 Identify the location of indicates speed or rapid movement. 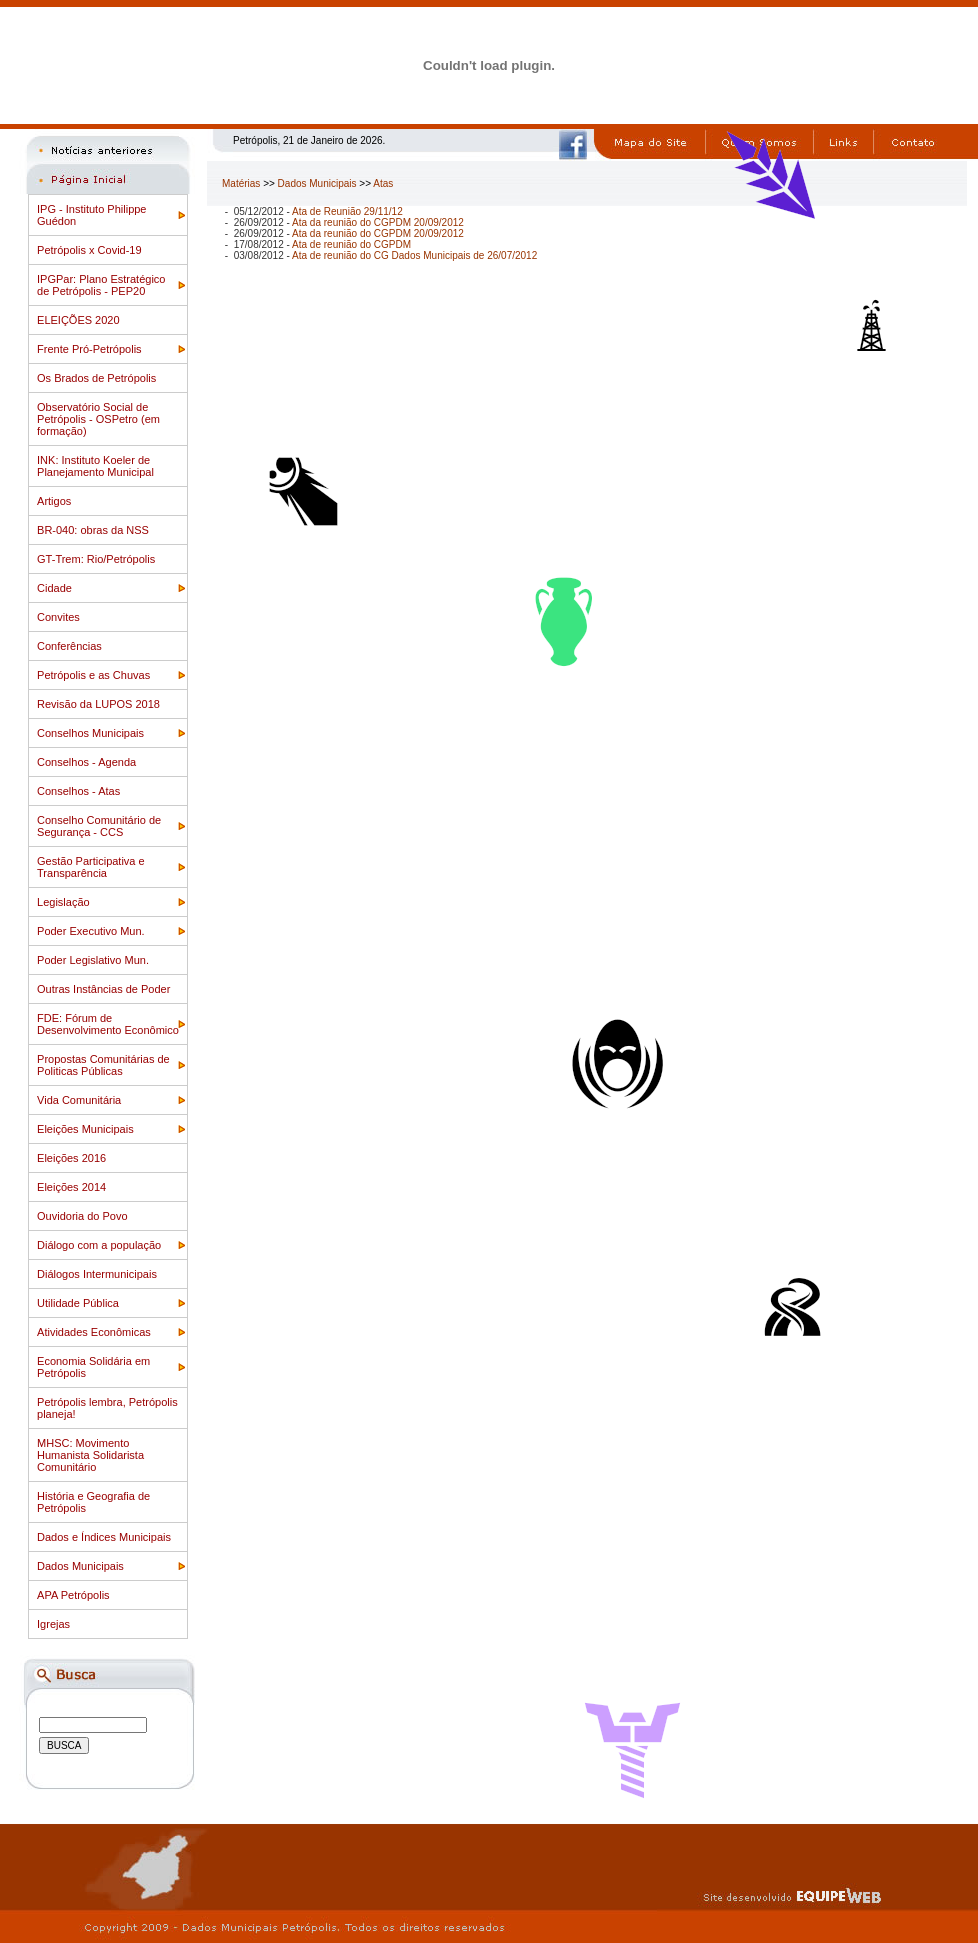
(771, 175).